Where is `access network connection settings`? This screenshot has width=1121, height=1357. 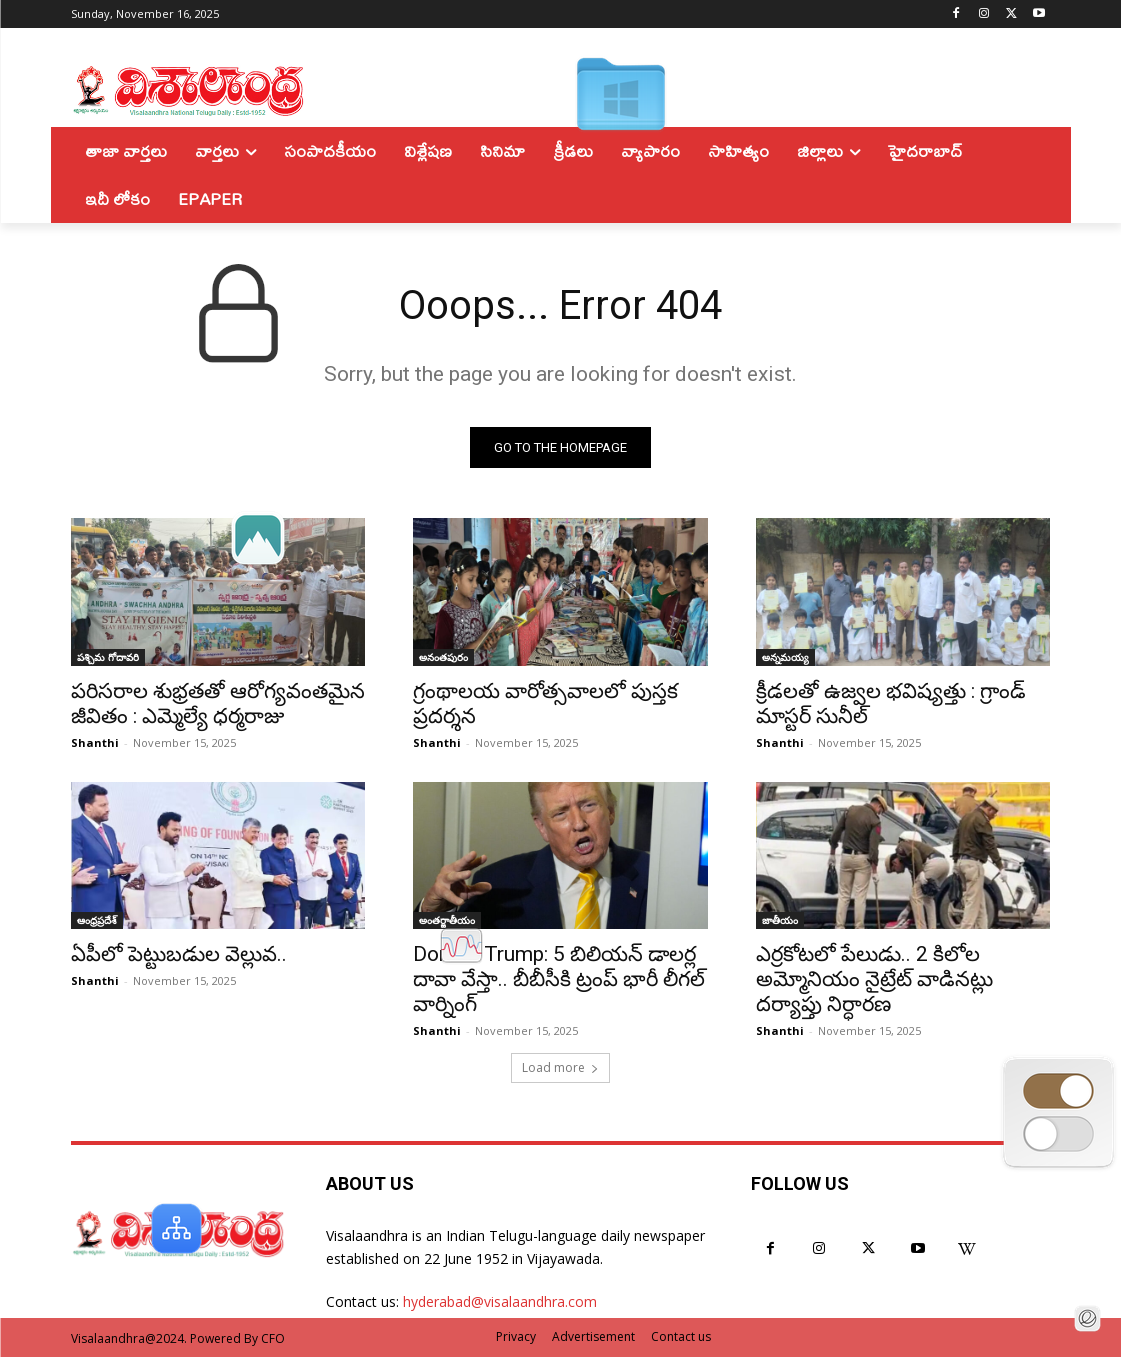
access network connection settings is located at coordinates (176, 1229).